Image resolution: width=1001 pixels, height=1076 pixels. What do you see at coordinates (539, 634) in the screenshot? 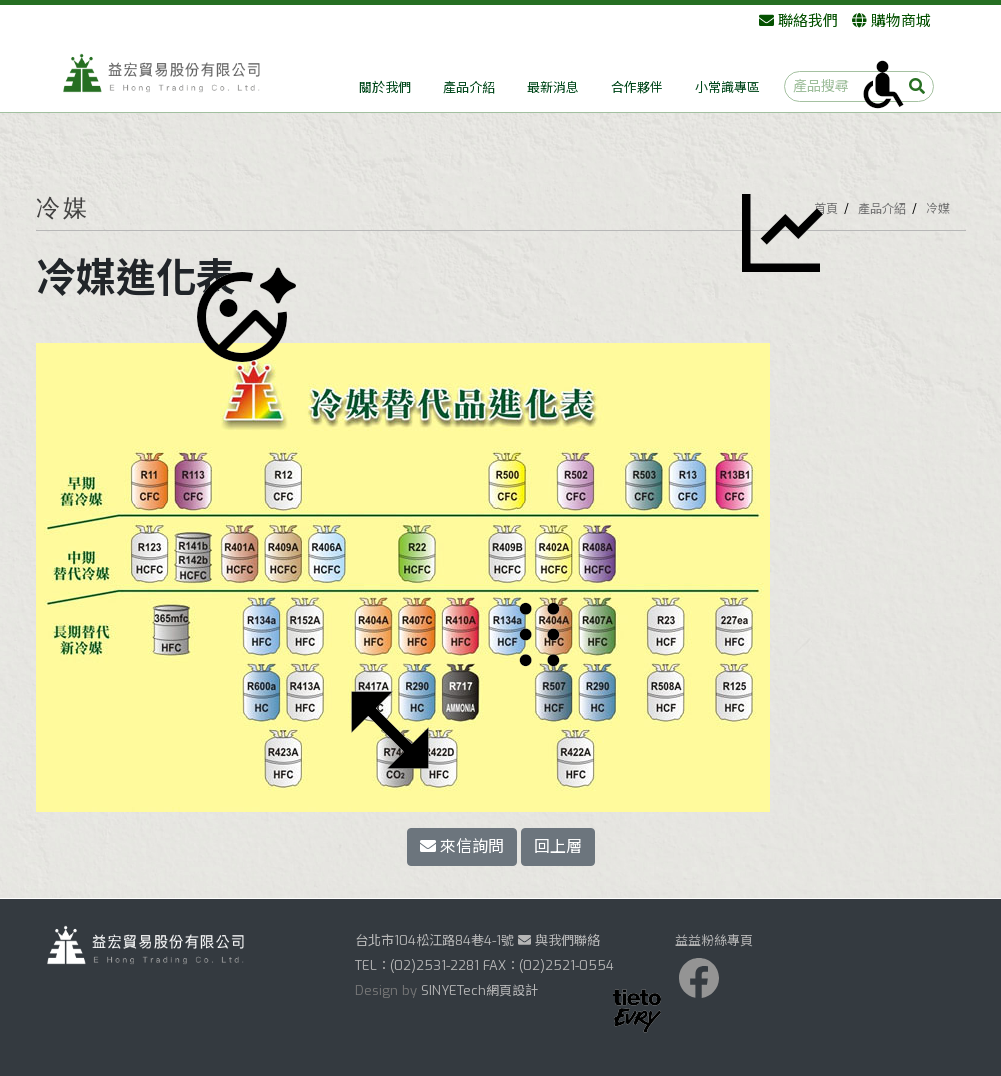
I see `drag to reorder this item` at bounding box center [539, 634].